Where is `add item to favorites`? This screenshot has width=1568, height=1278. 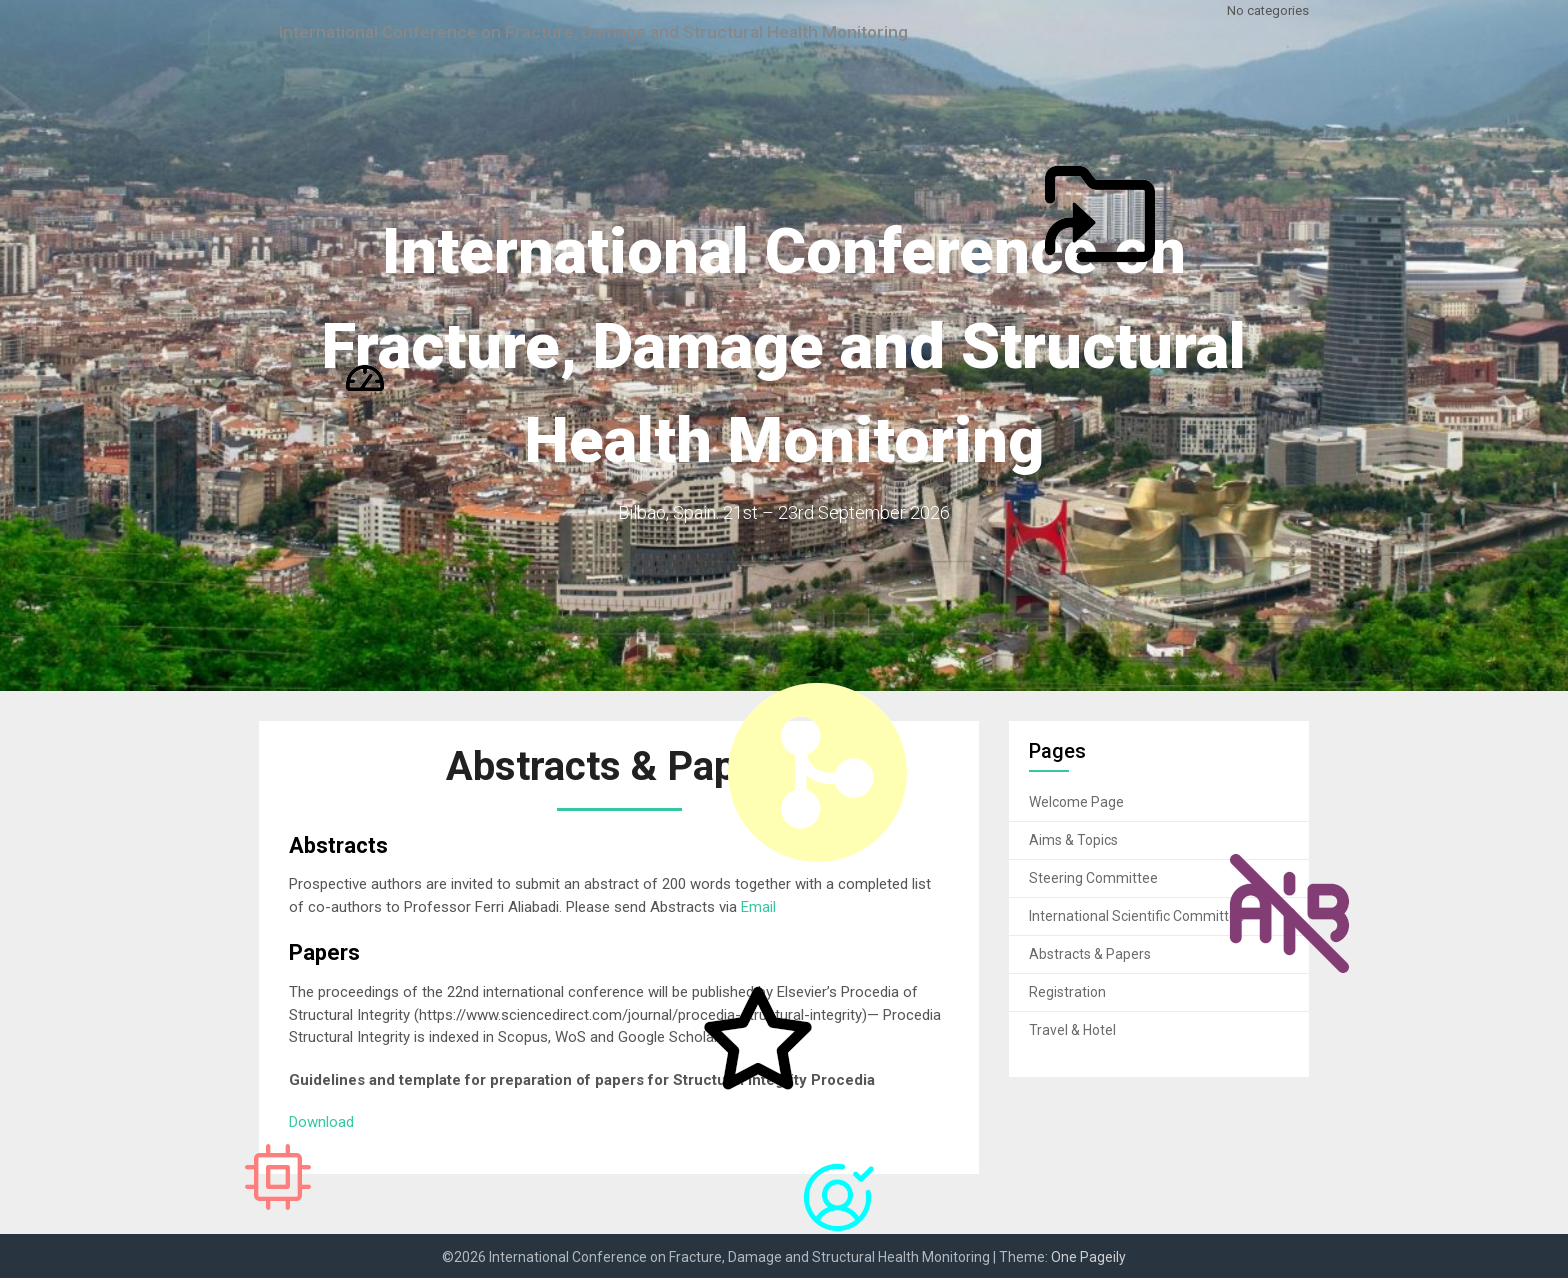
add item to favorites is located at coordinates (758, 1043).